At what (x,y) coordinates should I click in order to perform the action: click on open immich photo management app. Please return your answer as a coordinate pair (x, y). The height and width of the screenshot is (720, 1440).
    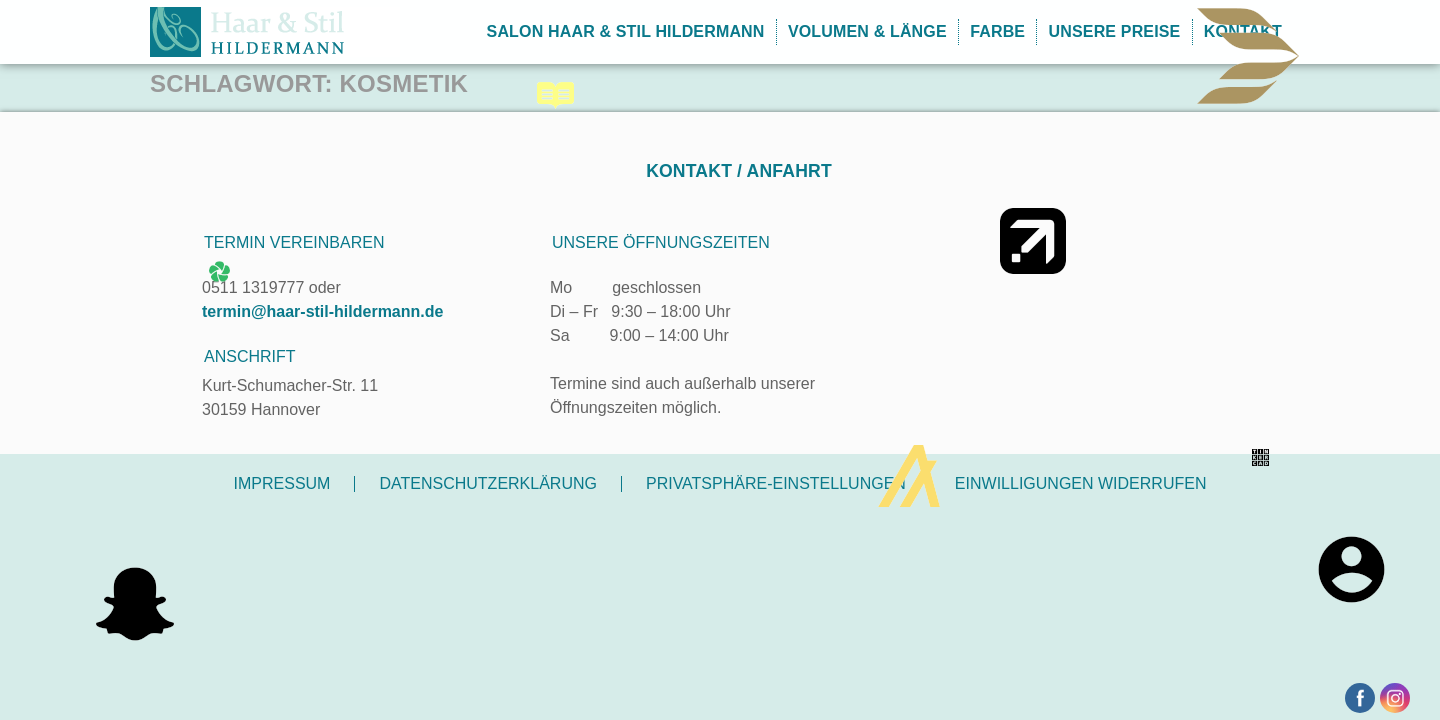
    Looking at the image, I should click on (219, 271).